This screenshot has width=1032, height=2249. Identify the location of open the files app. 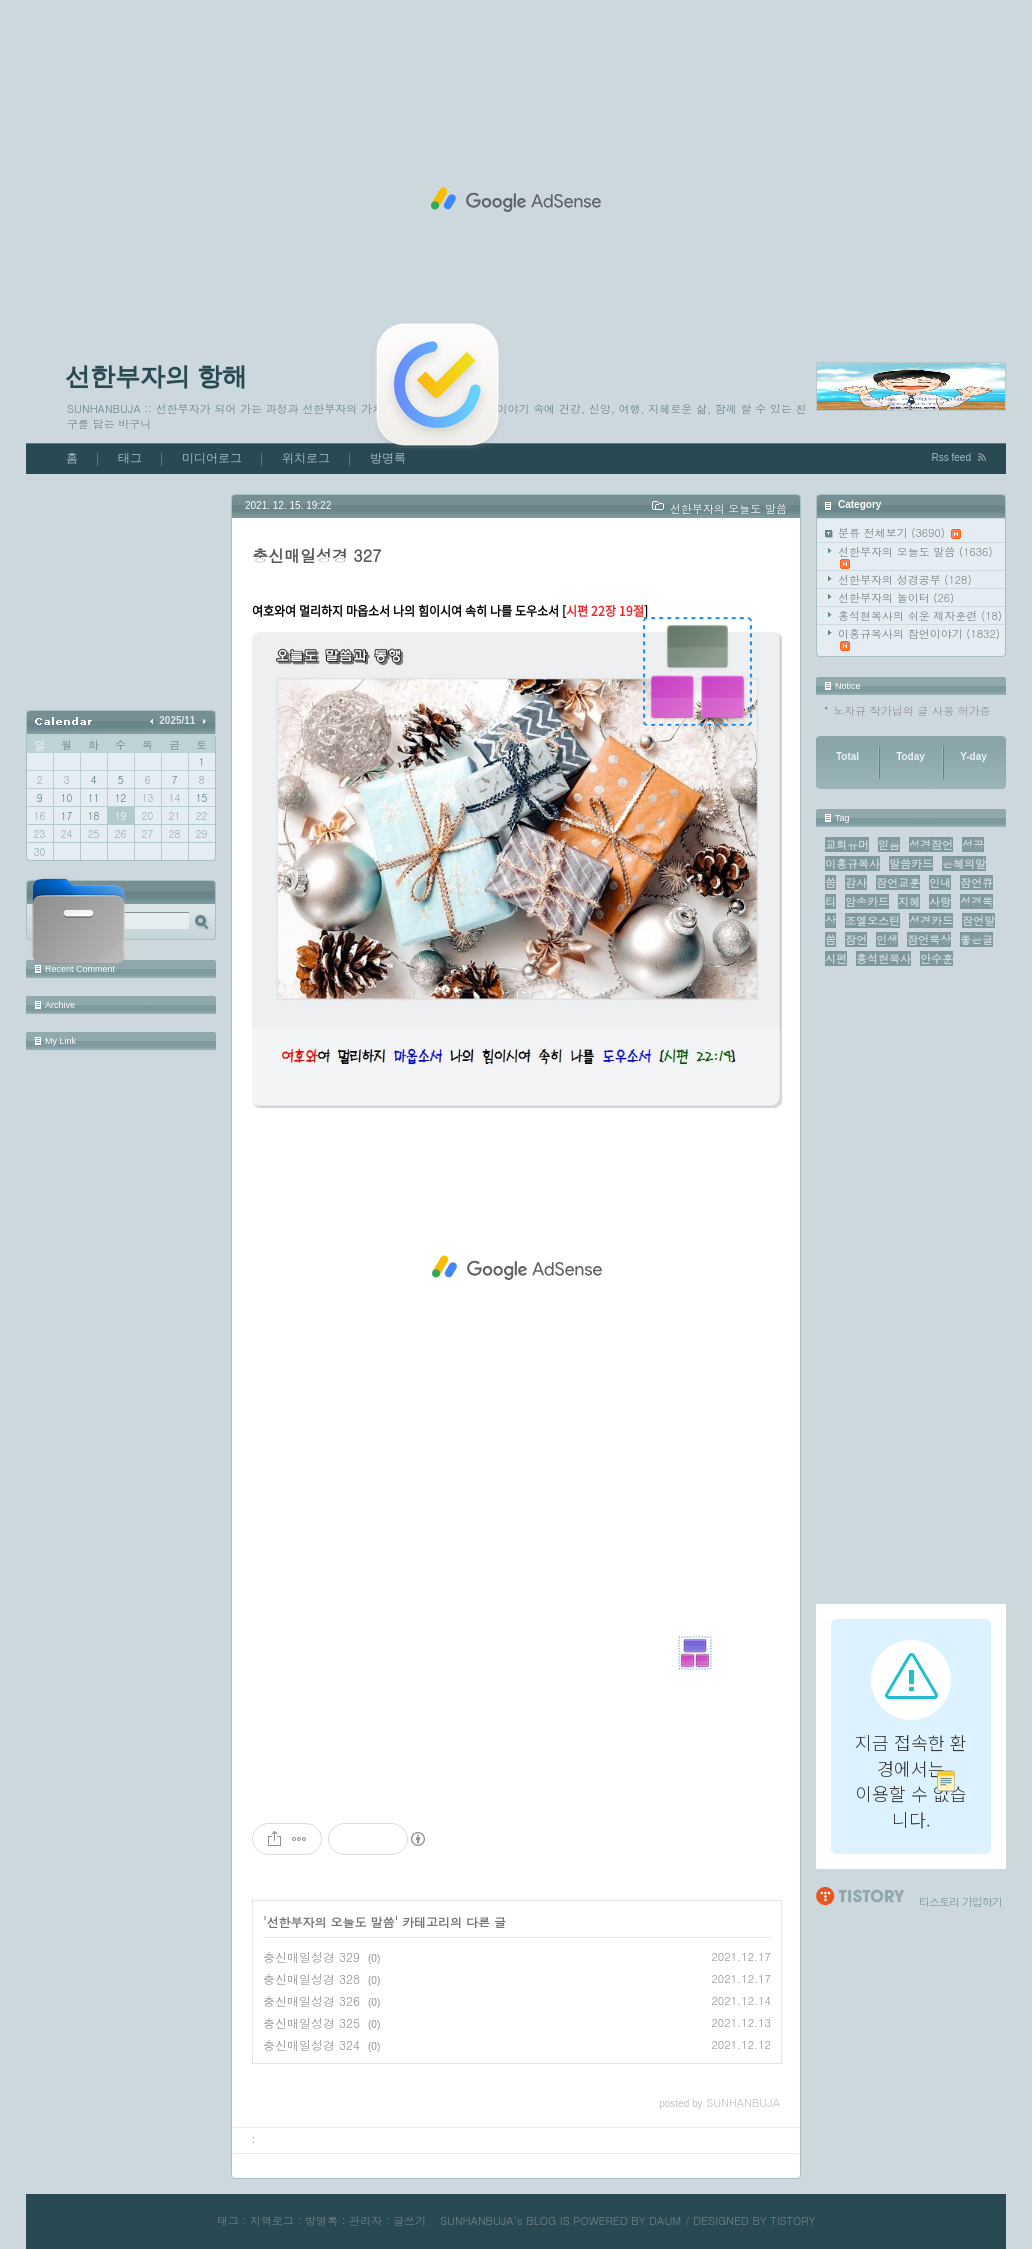
(78, 921).